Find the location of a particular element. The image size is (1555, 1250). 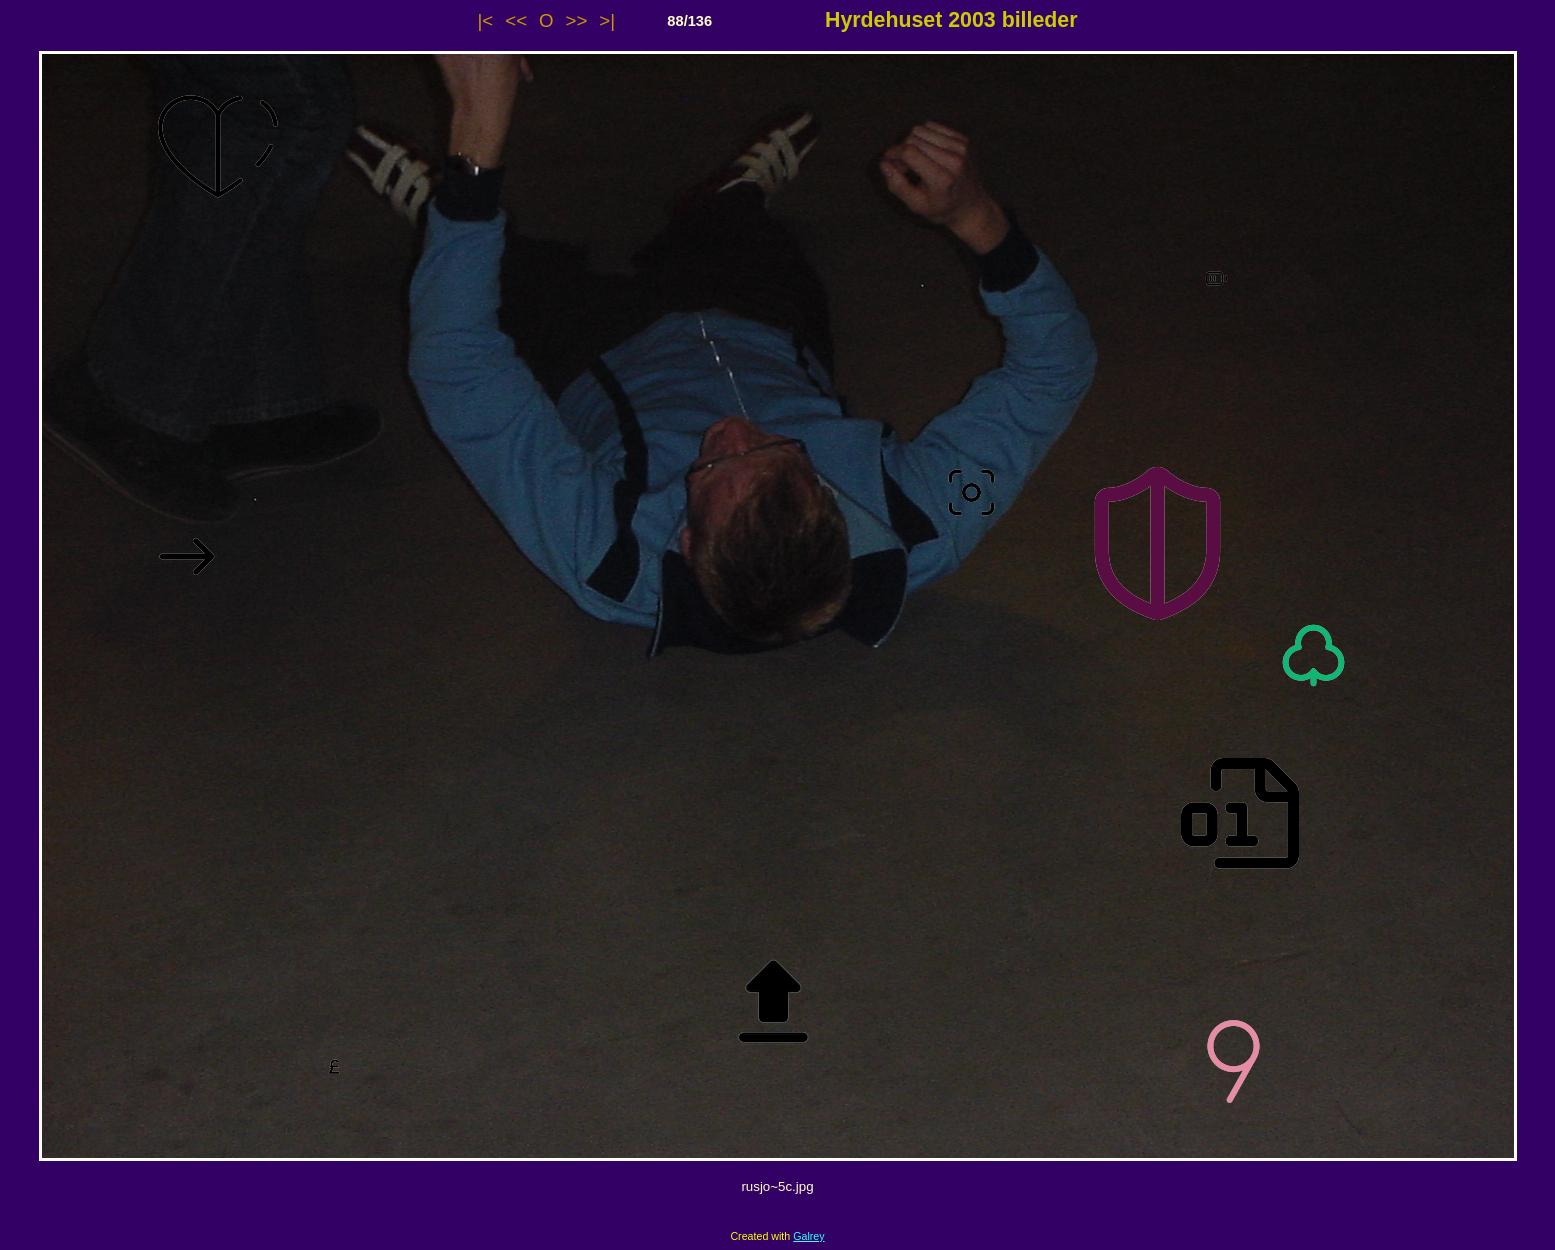

activate camera focus or autofocus is located at coordinates (971, 492).